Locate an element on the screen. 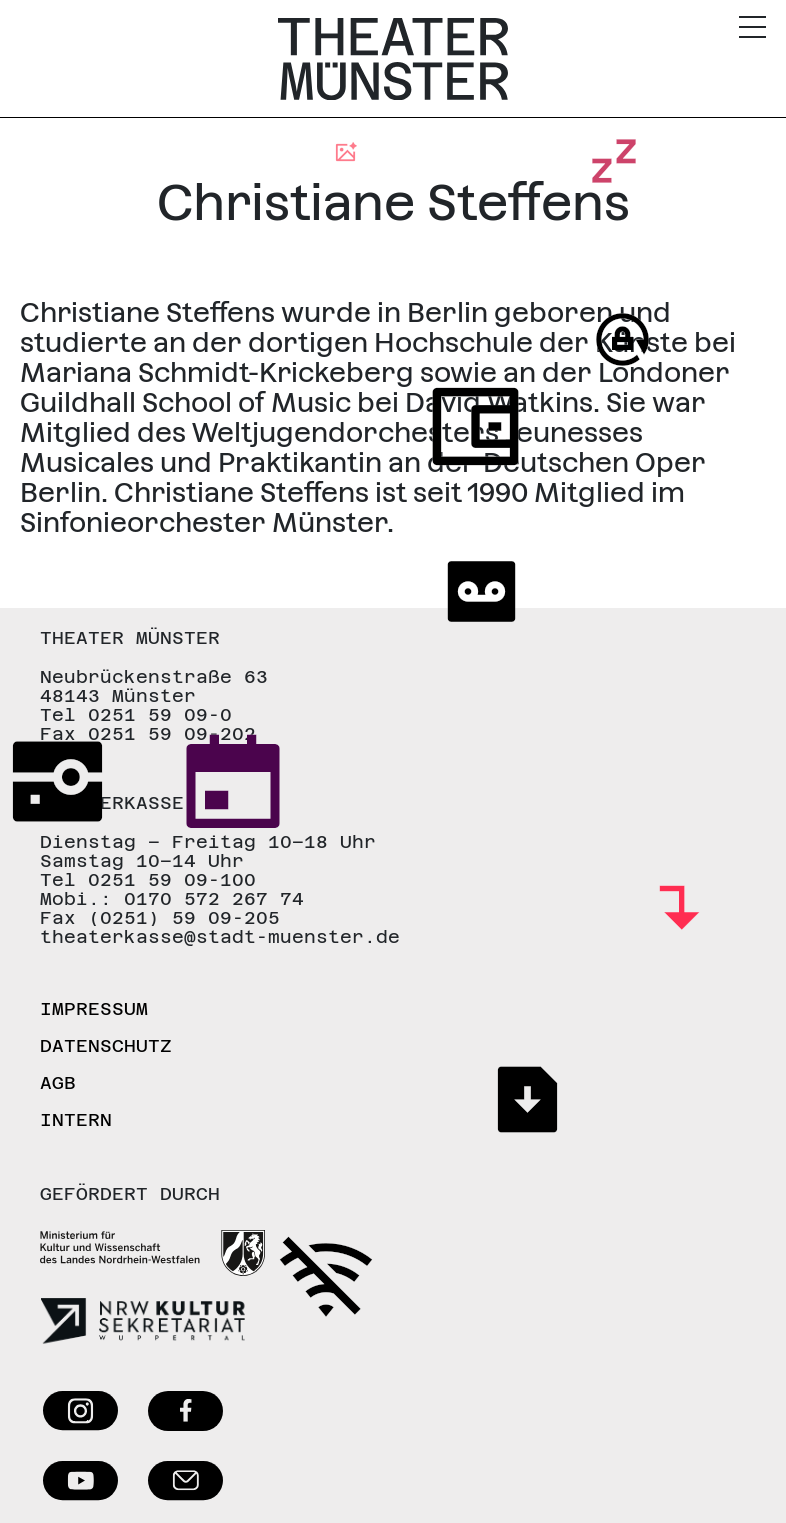 The width and height of the screenshot is (786, 1523). access your wallet or payment methods is located at coordinates (475, 426).